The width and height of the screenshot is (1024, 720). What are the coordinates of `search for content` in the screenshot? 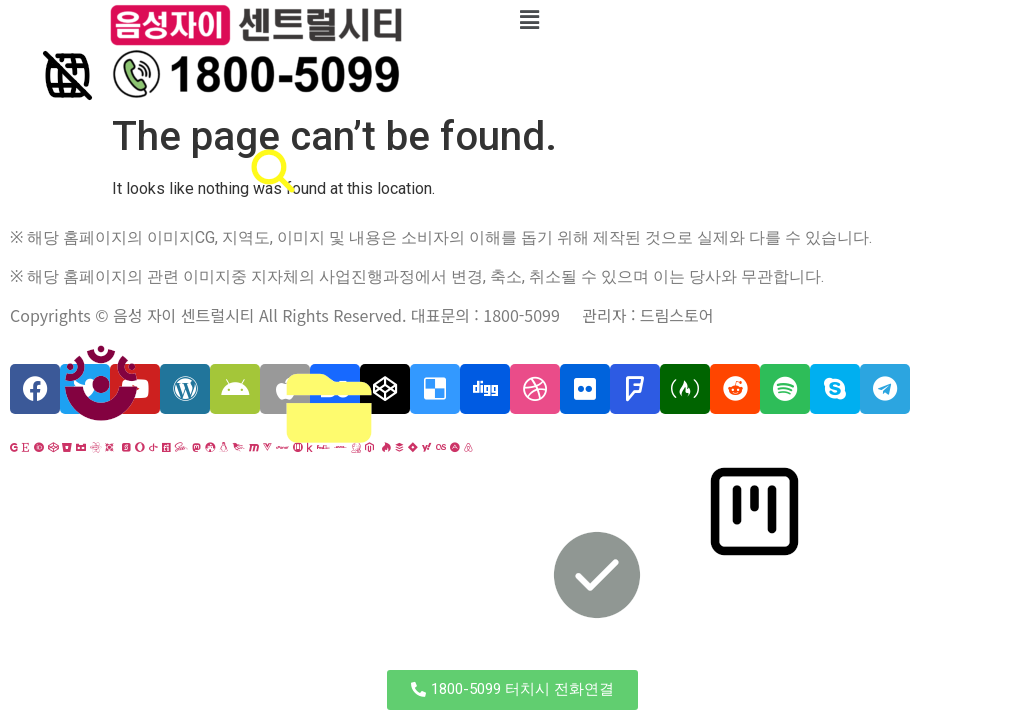 It's located at (273, 171).